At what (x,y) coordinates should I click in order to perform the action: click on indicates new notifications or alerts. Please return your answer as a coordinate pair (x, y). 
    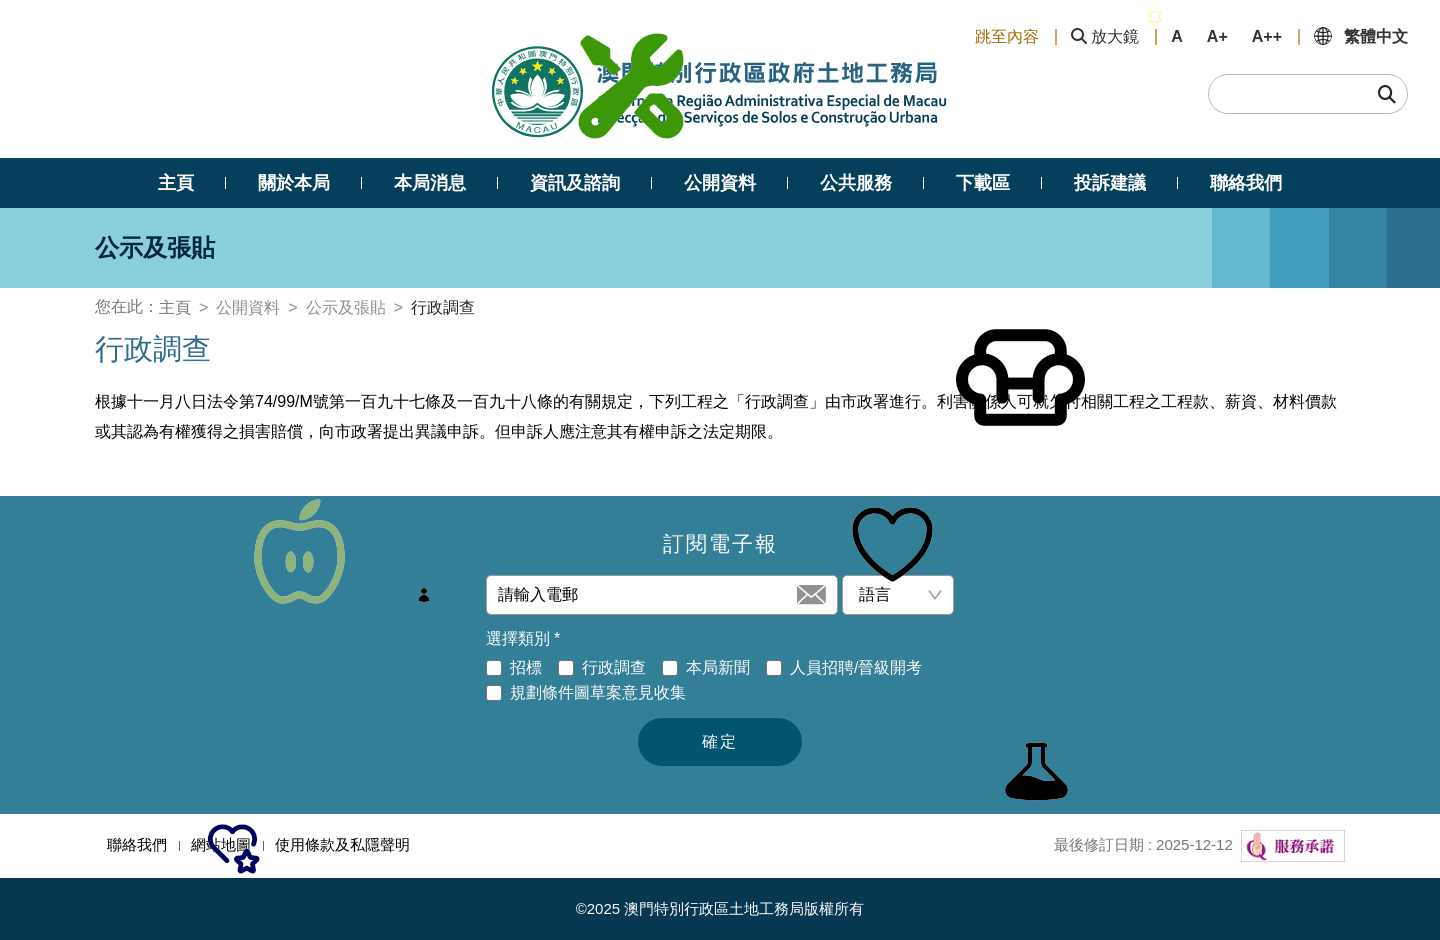
    Looking at the image, I should click on (1155, 18).